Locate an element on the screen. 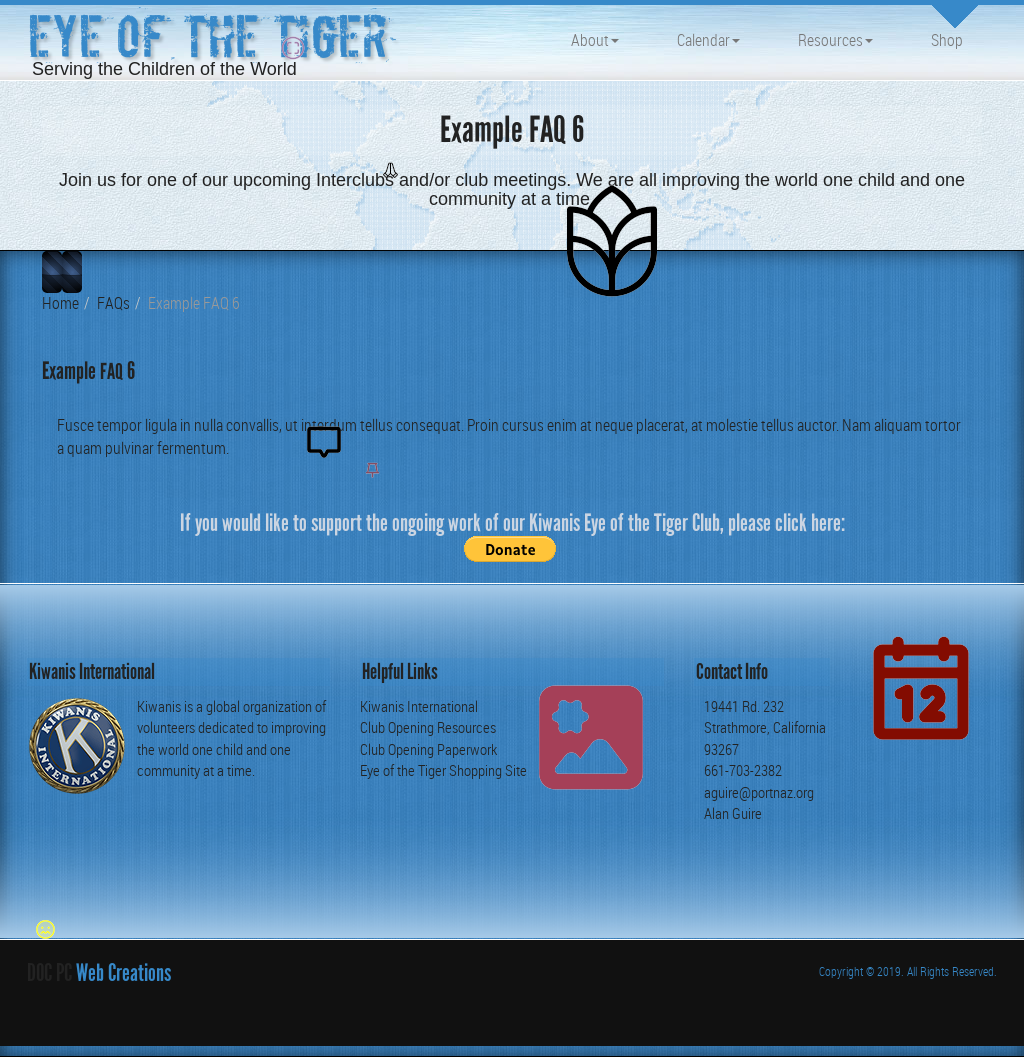  add or upload an image is located at coordinates (591, 737).